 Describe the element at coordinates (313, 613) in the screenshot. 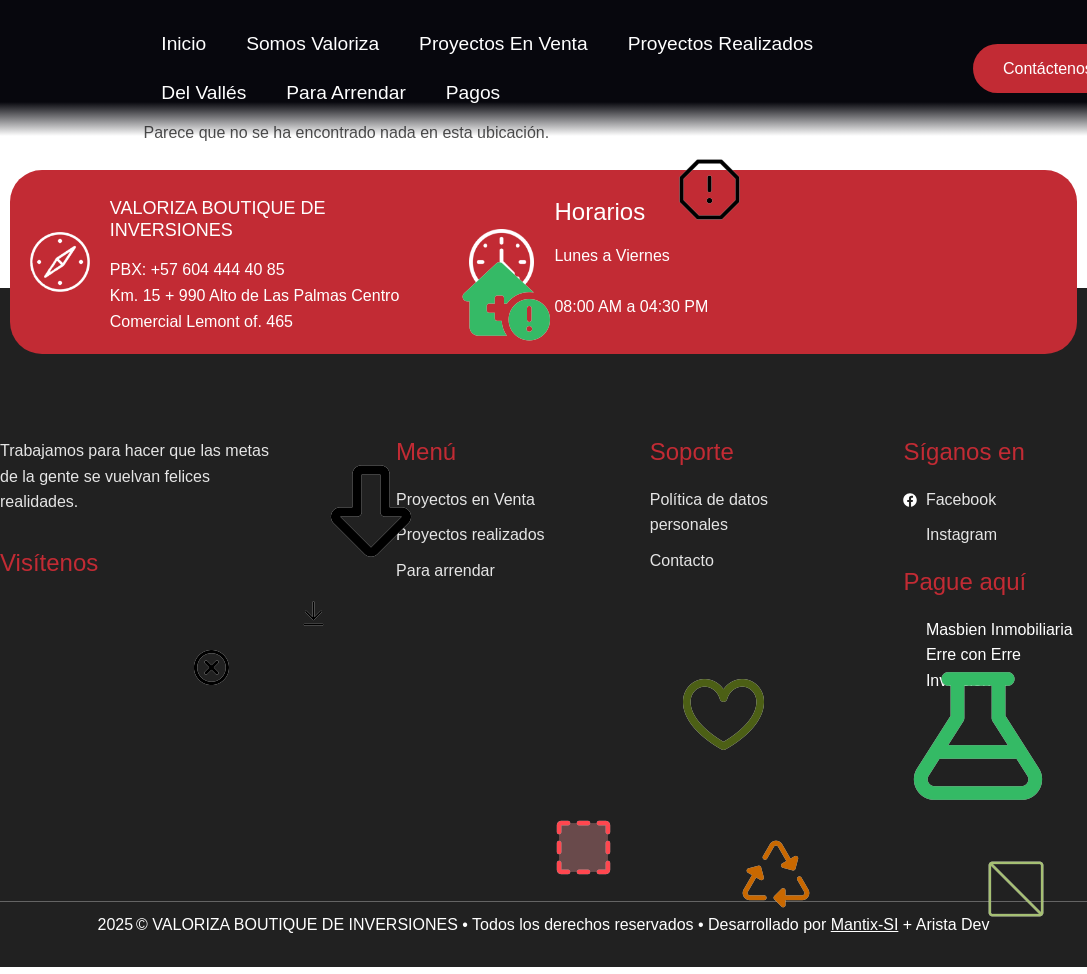

I see `move item to bottom of list` at that location.